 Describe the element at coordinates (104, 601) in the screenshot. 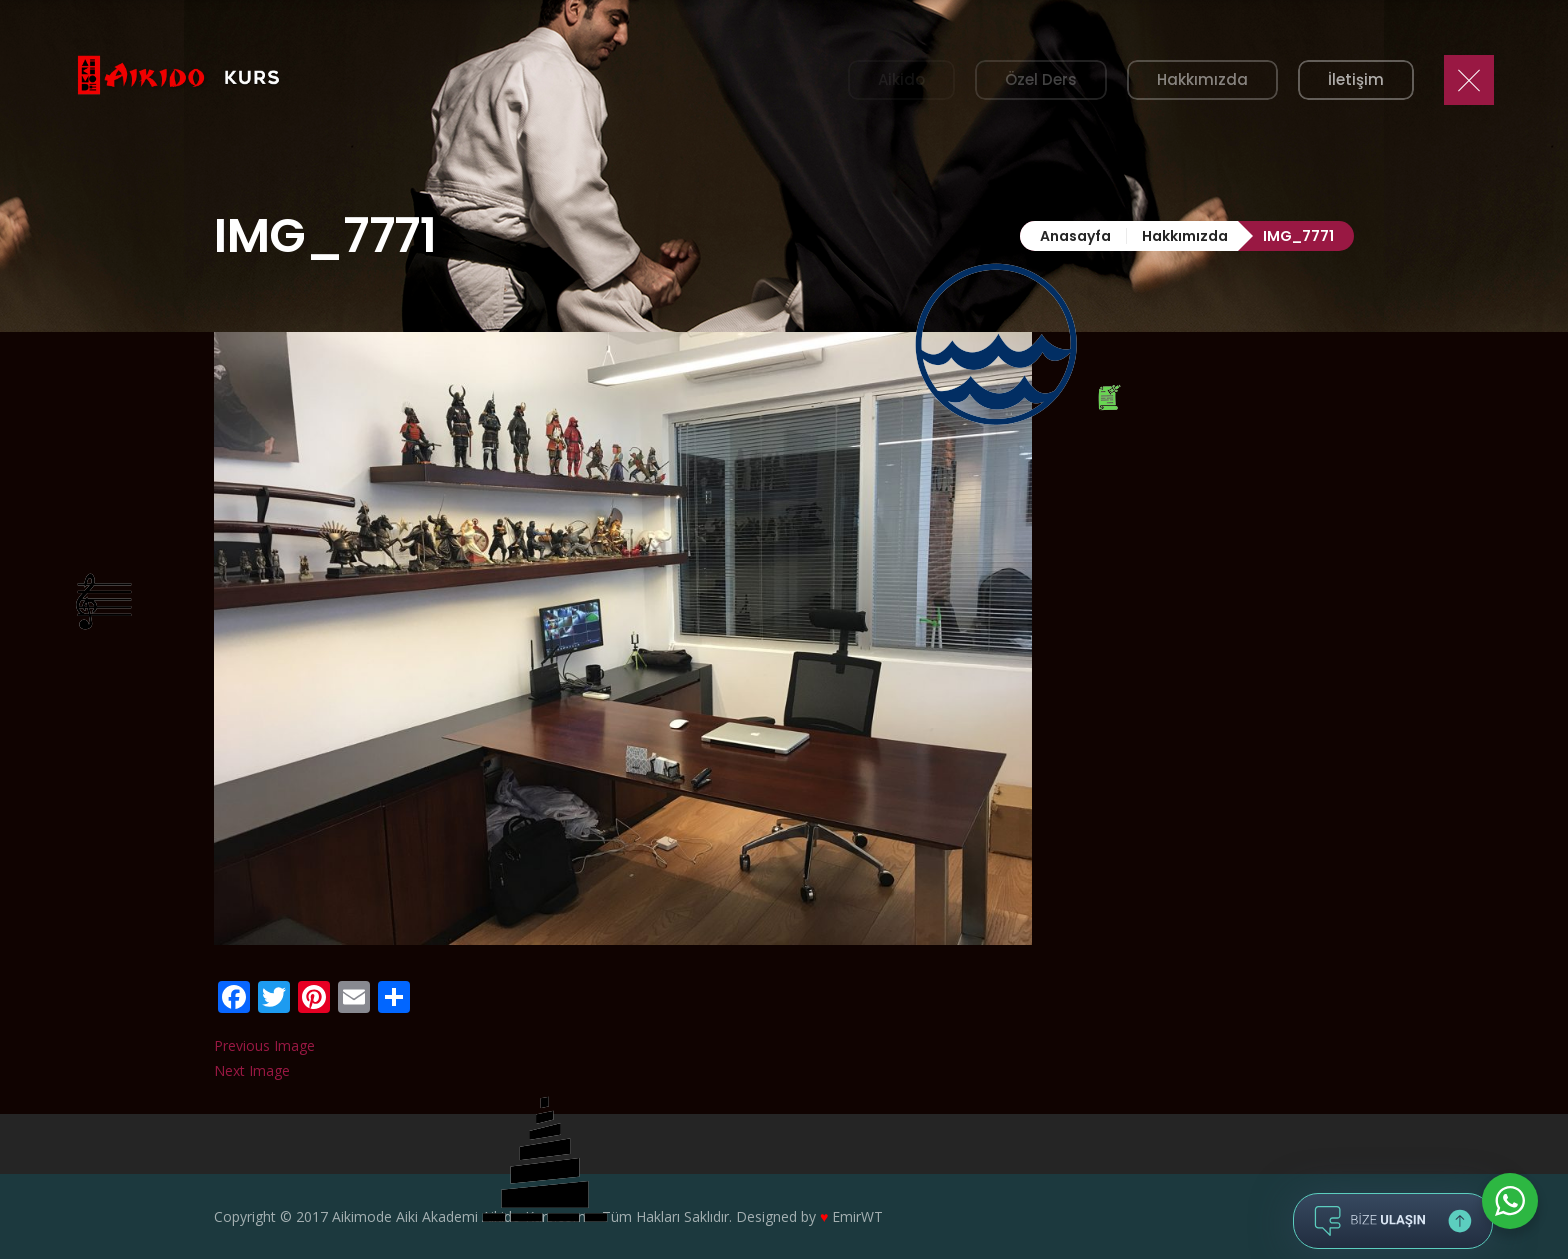

I see `view sheet music or musical scores` at that location.